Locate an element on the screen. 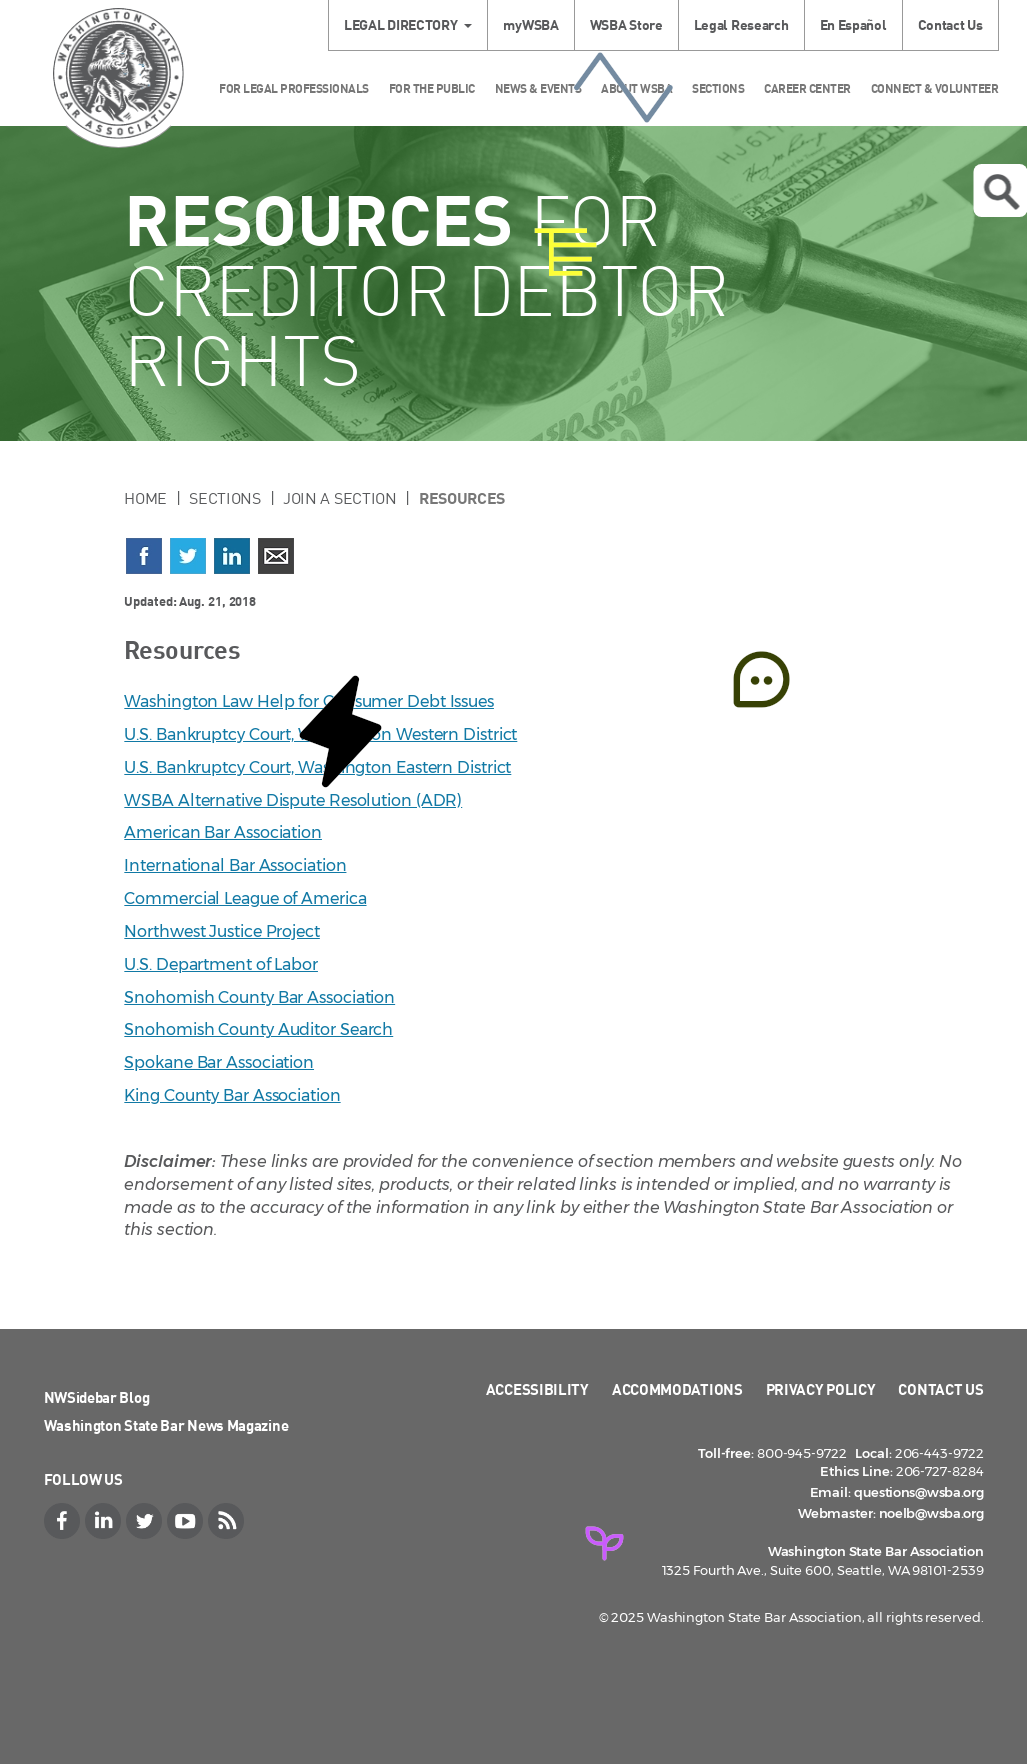 The width and height of the screenshot is (1027, 1764). view file explorer tree structure is located at coordinates (568, 252).